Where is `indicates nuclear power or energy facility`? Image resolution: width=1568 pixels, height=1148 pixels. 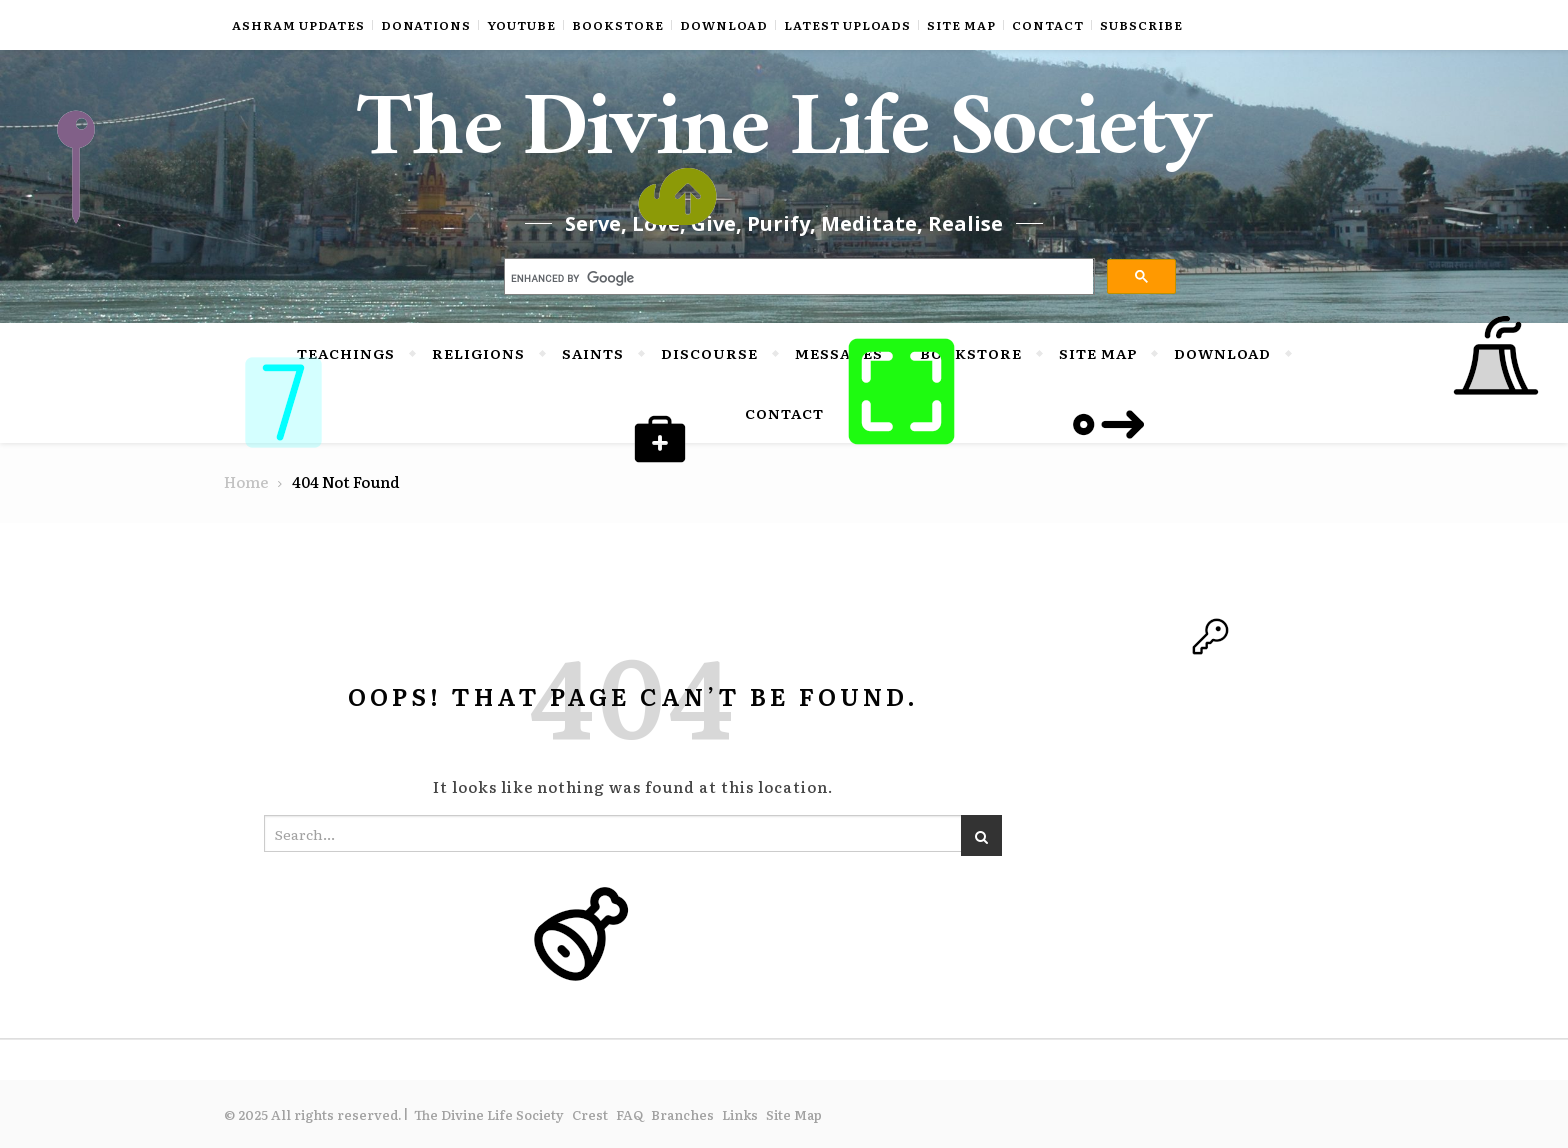 indicates nuclear power or energy facility is located at coordinates (1496, 361).